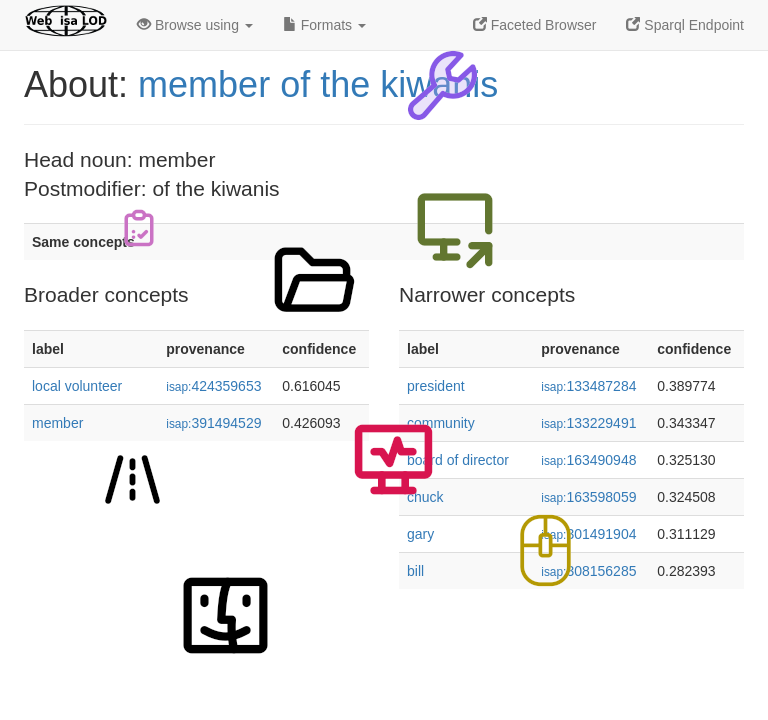 This screenshot has height=720, width=768. What do you see at coordinates (455, 227) in the screenshot?
I see `share your screen with others` at bounding box center [455, 227].